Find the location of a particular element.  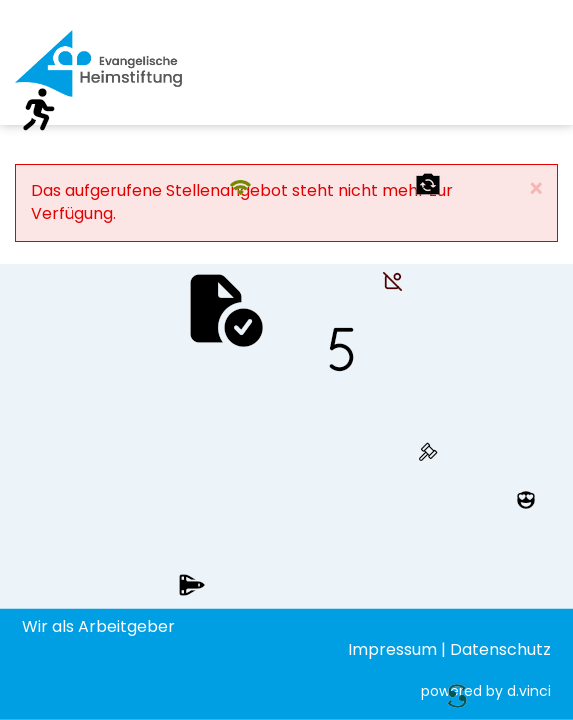

file successfully uploaded or verified is located at coordinates (224, 308).